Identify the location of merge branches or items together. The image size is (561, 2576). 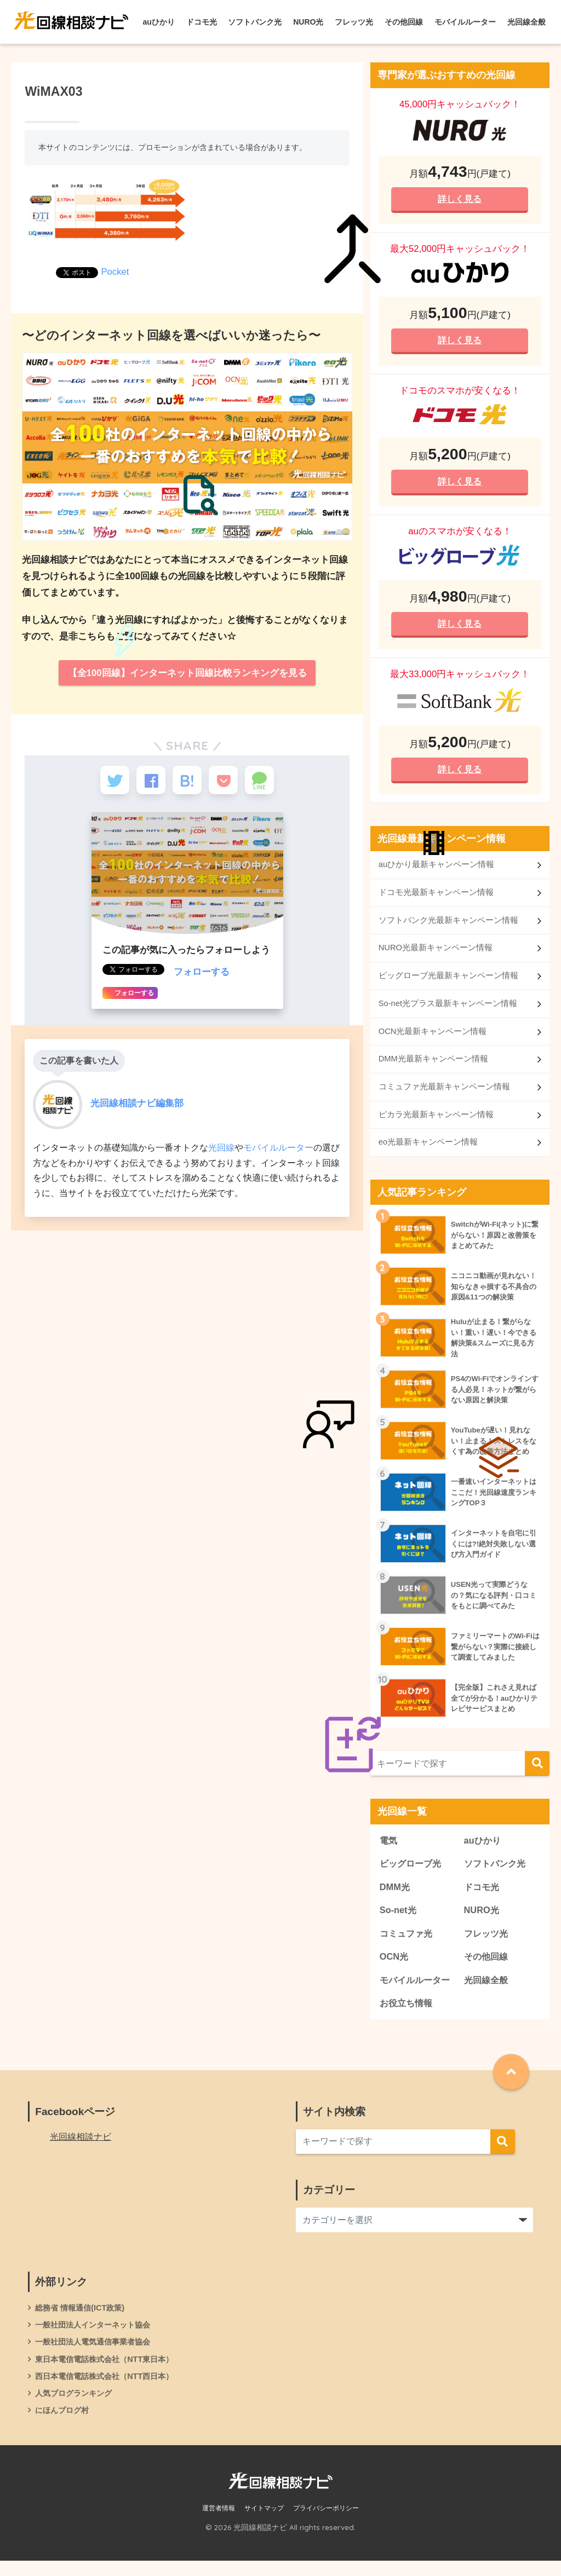
(352, 249).